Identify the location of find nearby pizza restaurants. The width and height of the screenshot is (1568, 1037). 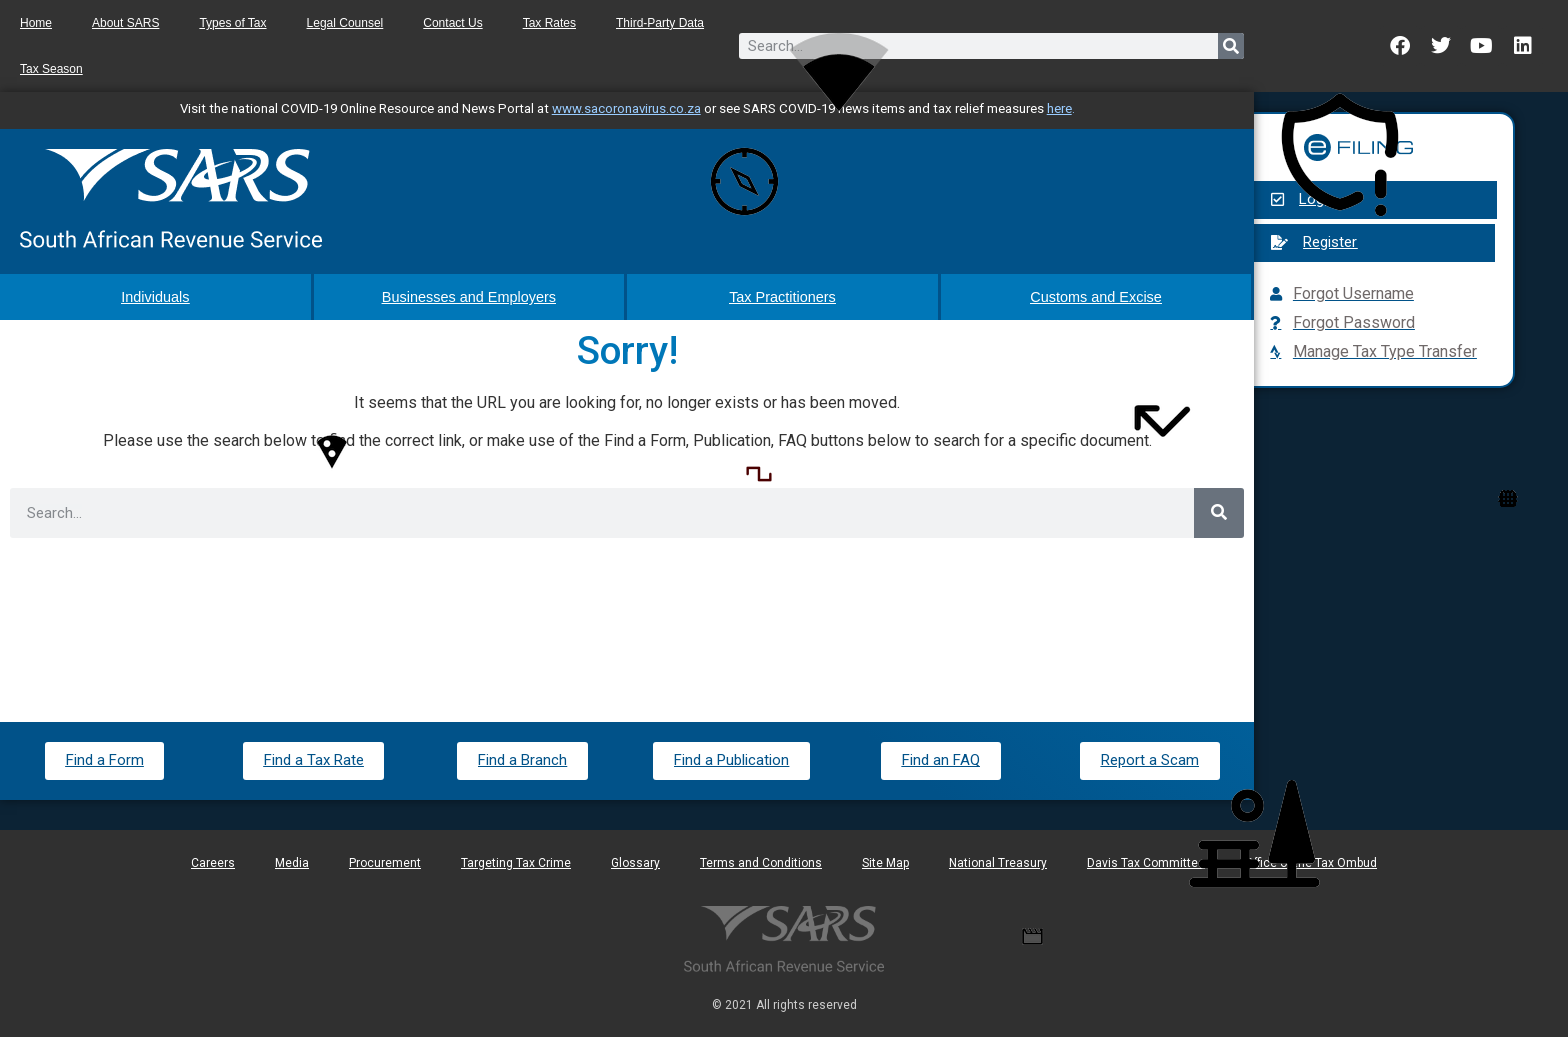
(332, 452).